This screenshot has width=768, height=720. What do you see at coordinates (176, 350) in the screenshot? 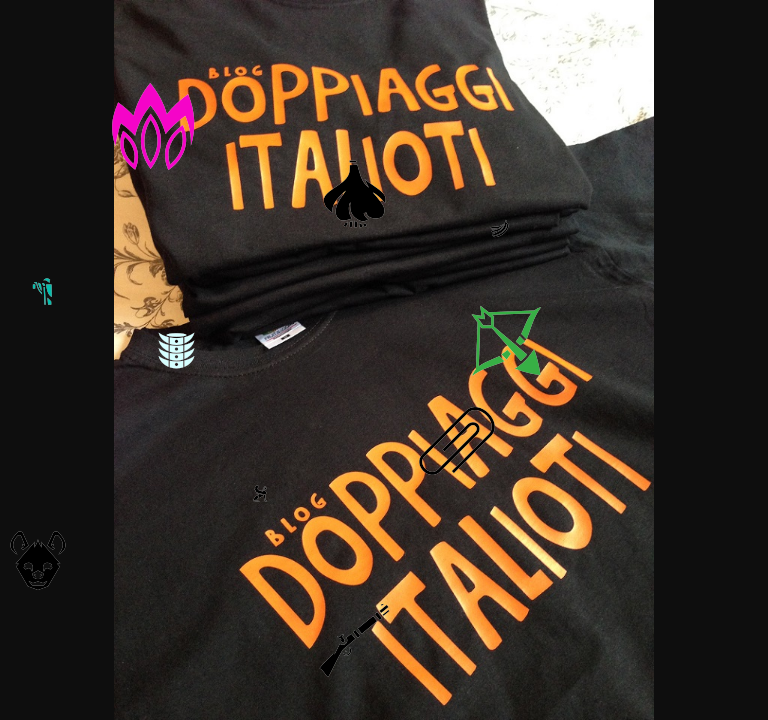
I see `server or database storage indicator` at bounding box center [176, 350].